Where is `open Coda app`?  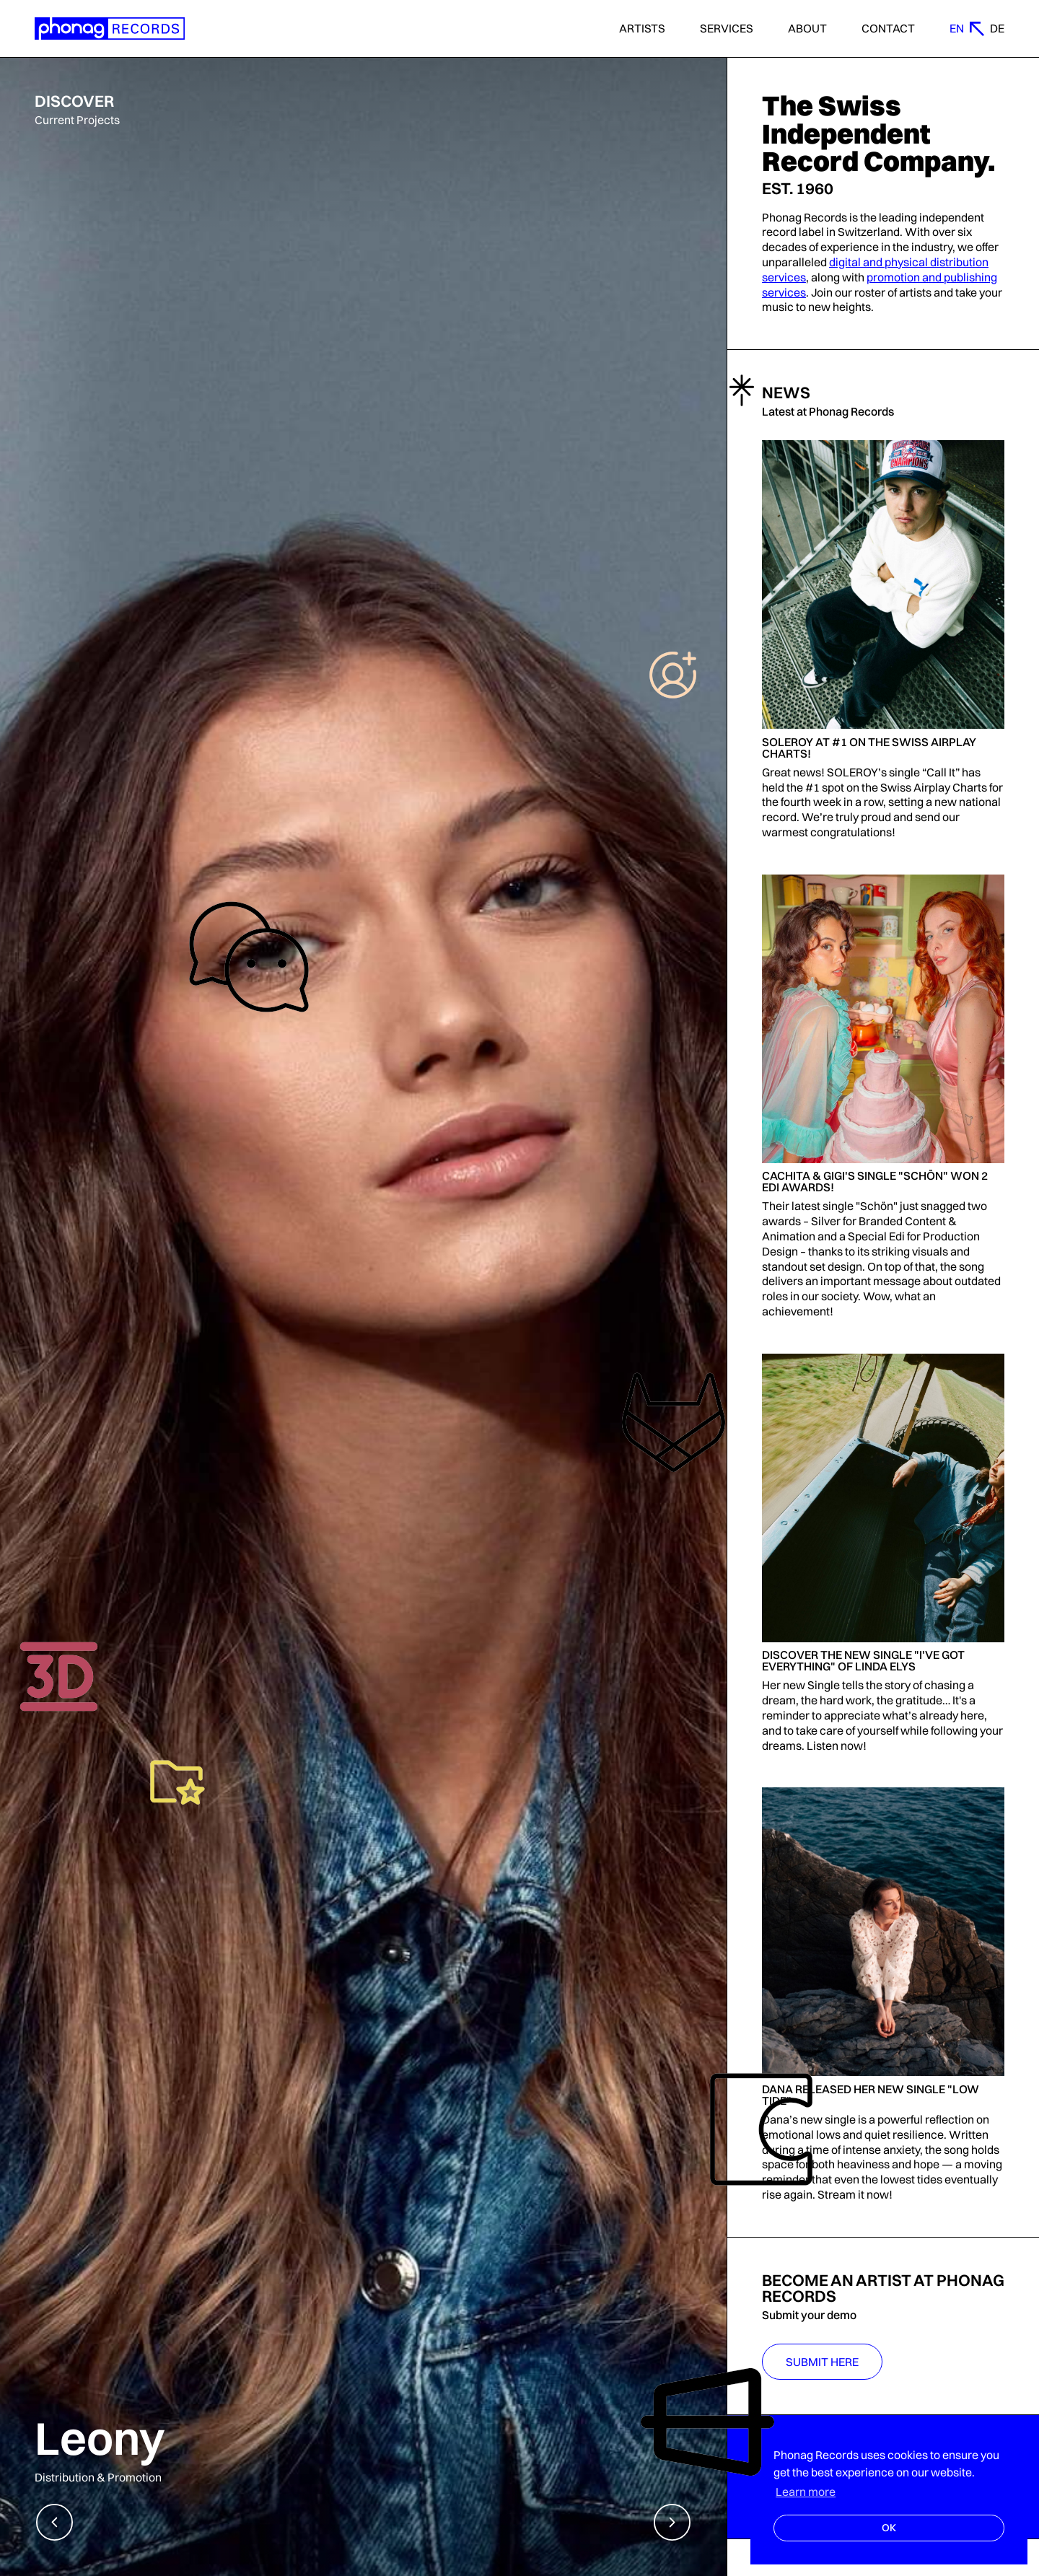 open Coda app is located at coordinates (761, 2129).